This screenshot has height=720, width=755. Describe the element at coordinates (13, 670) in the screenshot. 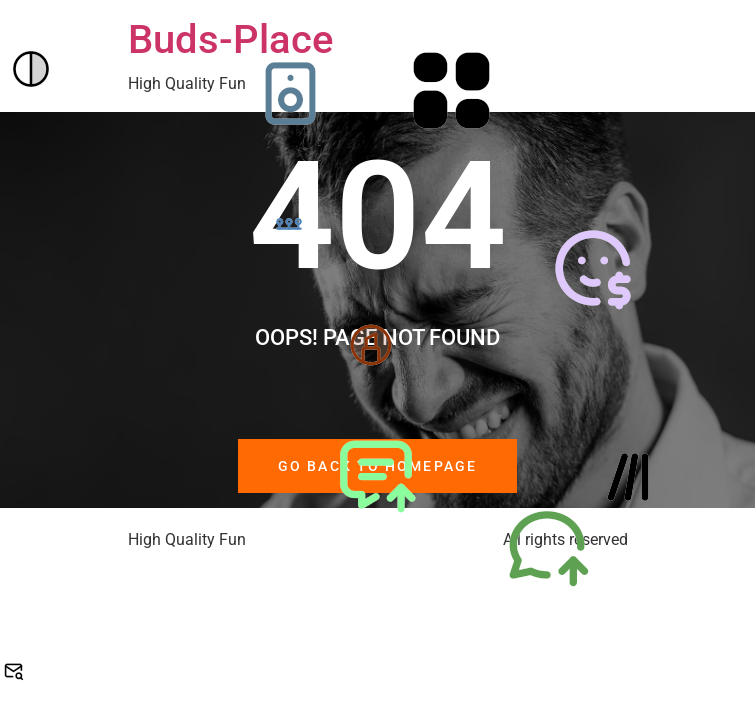

I see `search your emails` at that location.